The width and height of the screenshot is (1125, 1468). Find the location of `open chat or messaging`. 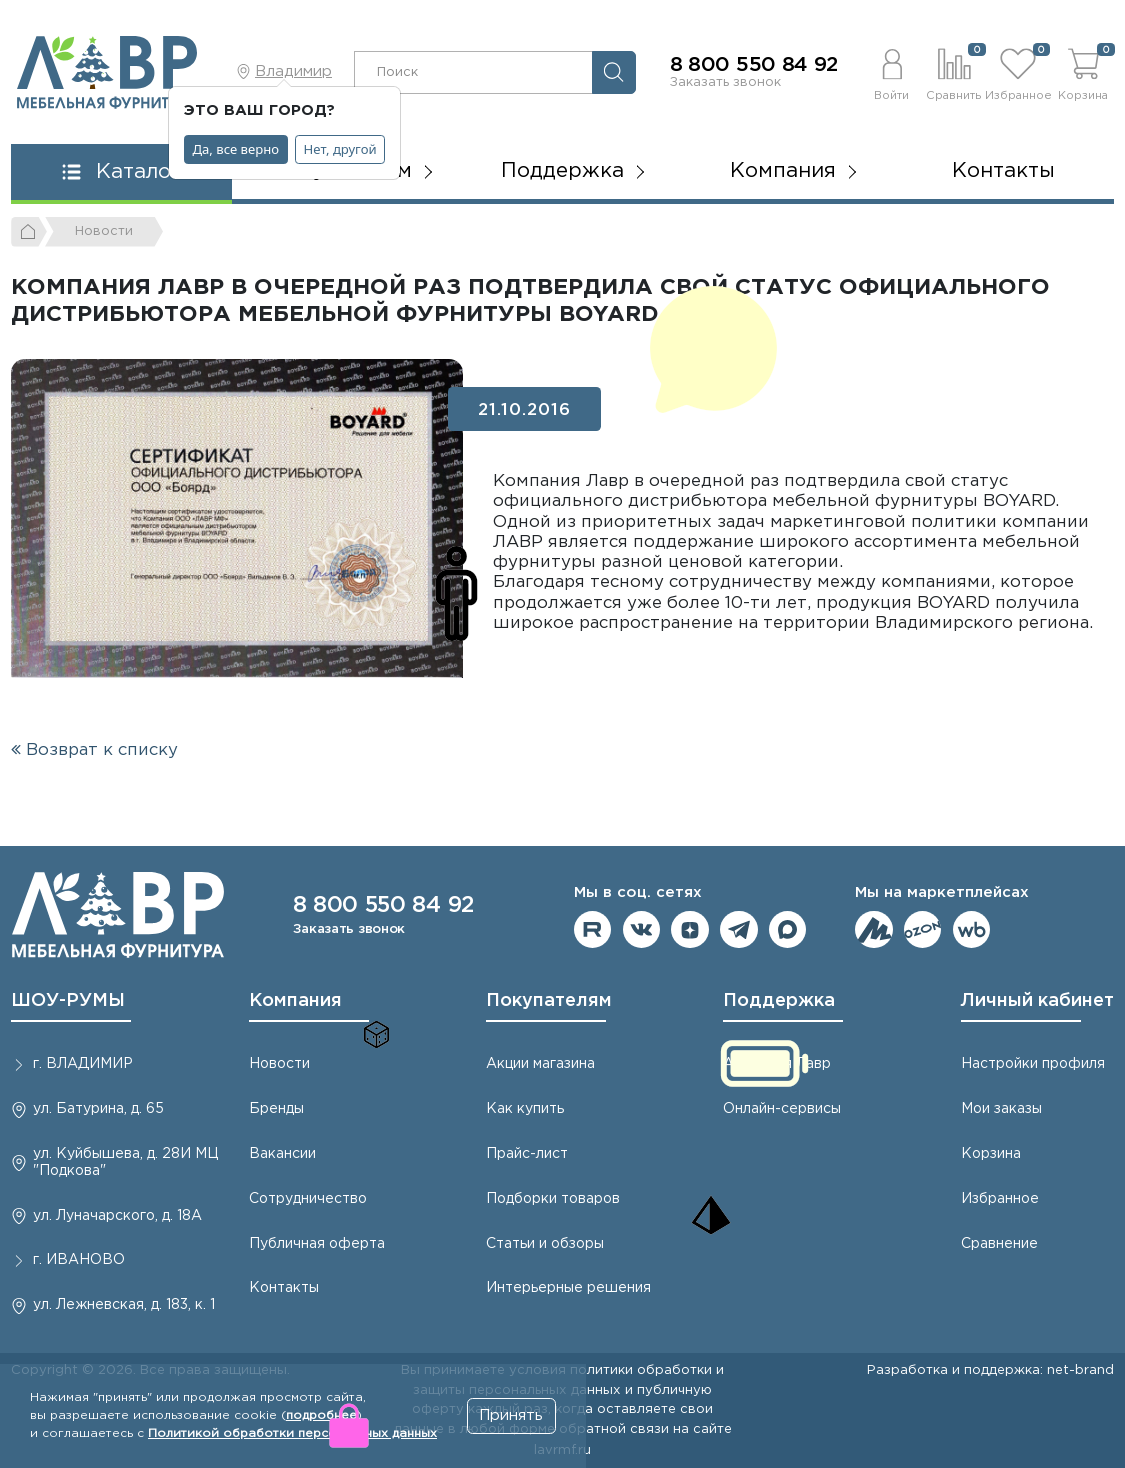

open chat or messaging is located at coordinates (713, 349).